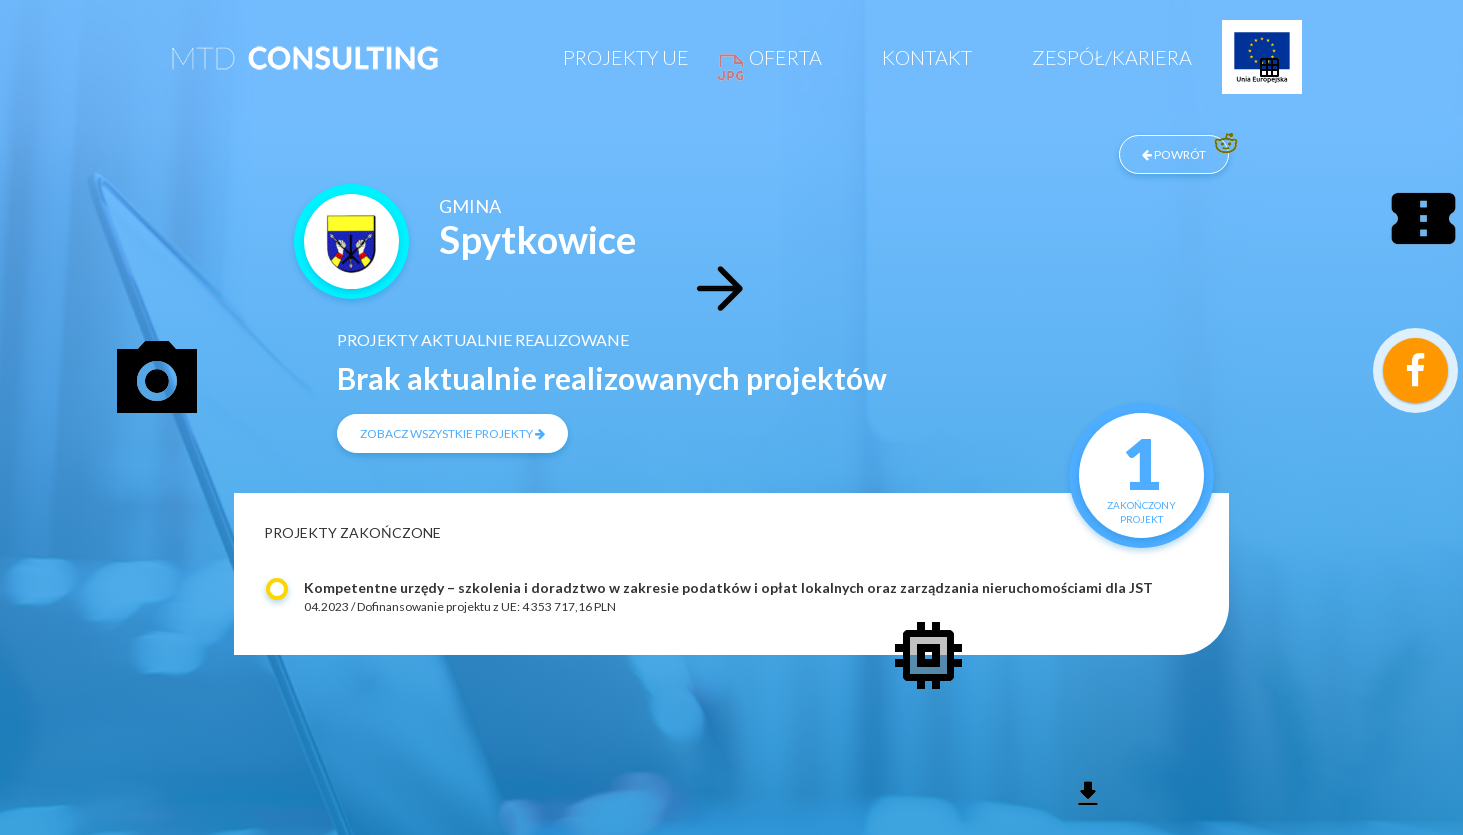  What do you see at coordinates (1226, 144) in the screenshot?
I see `open the Reddit app` at bounding box center [1226, 144].